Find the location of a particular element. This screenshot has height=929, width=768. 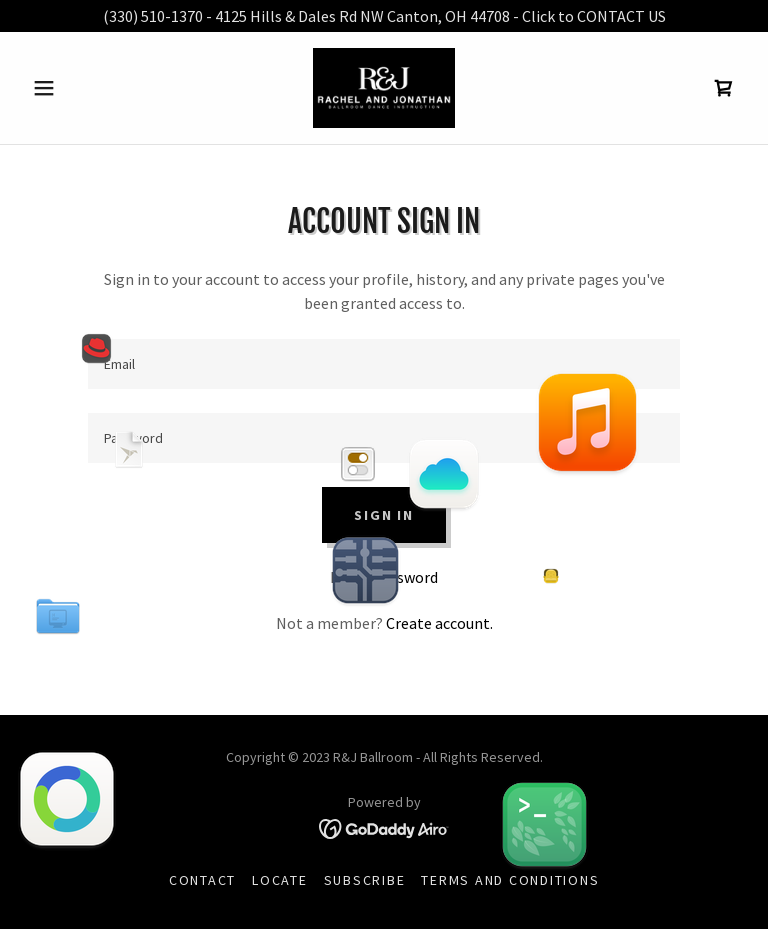

open PC or windows computer folder is located at coordinates (58, 616).